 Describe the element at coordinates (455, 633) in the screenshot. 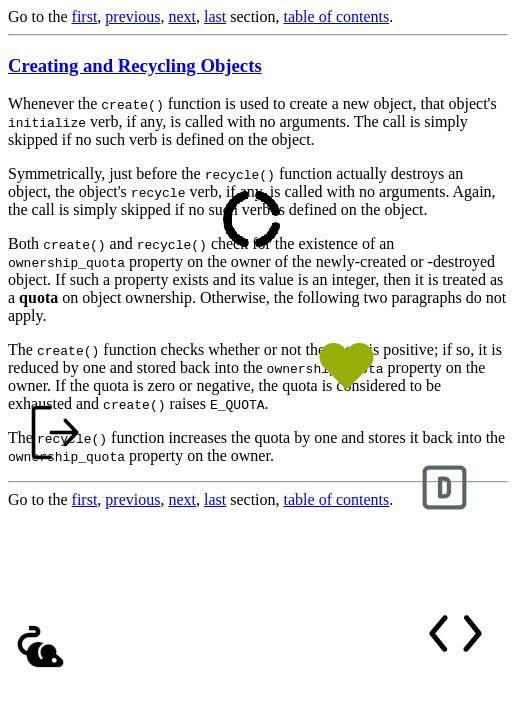

I see `view or edit source code` at that location.